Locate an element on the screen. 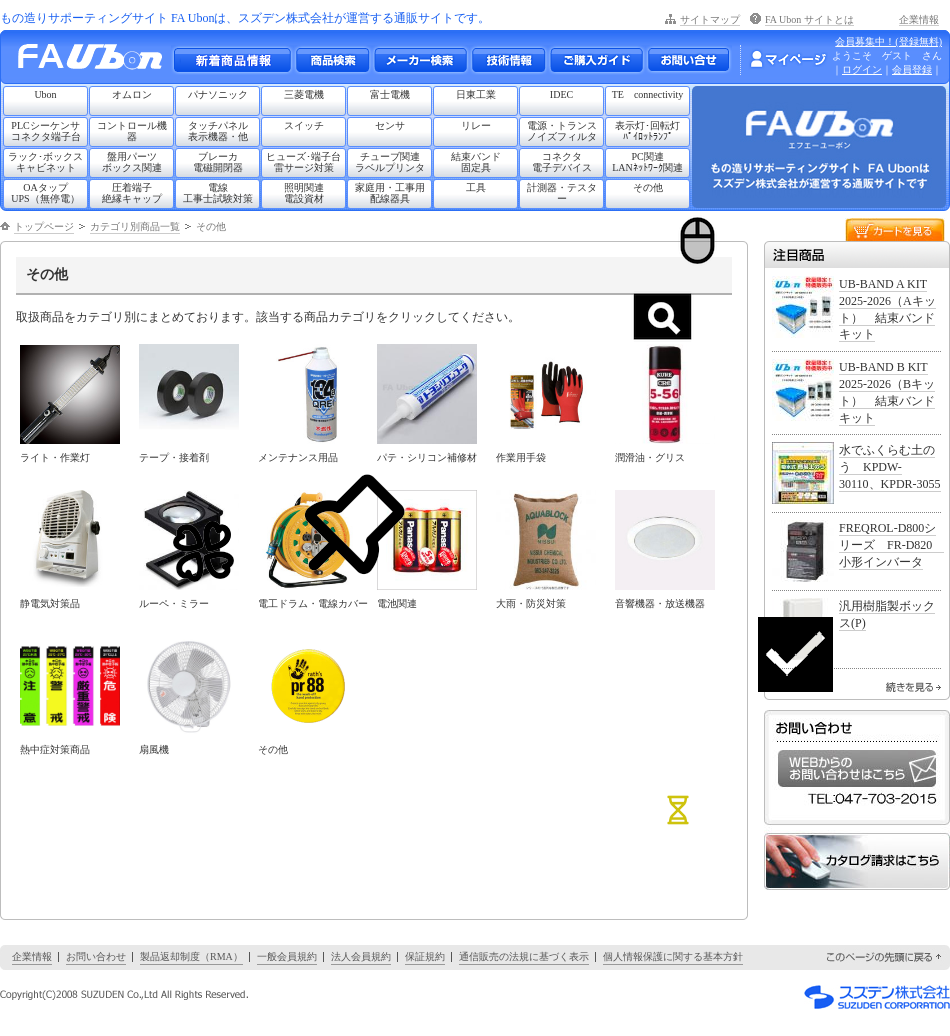 This screenshot has height=1036, width=950. search within the current page is located at coordinates (662, 316).